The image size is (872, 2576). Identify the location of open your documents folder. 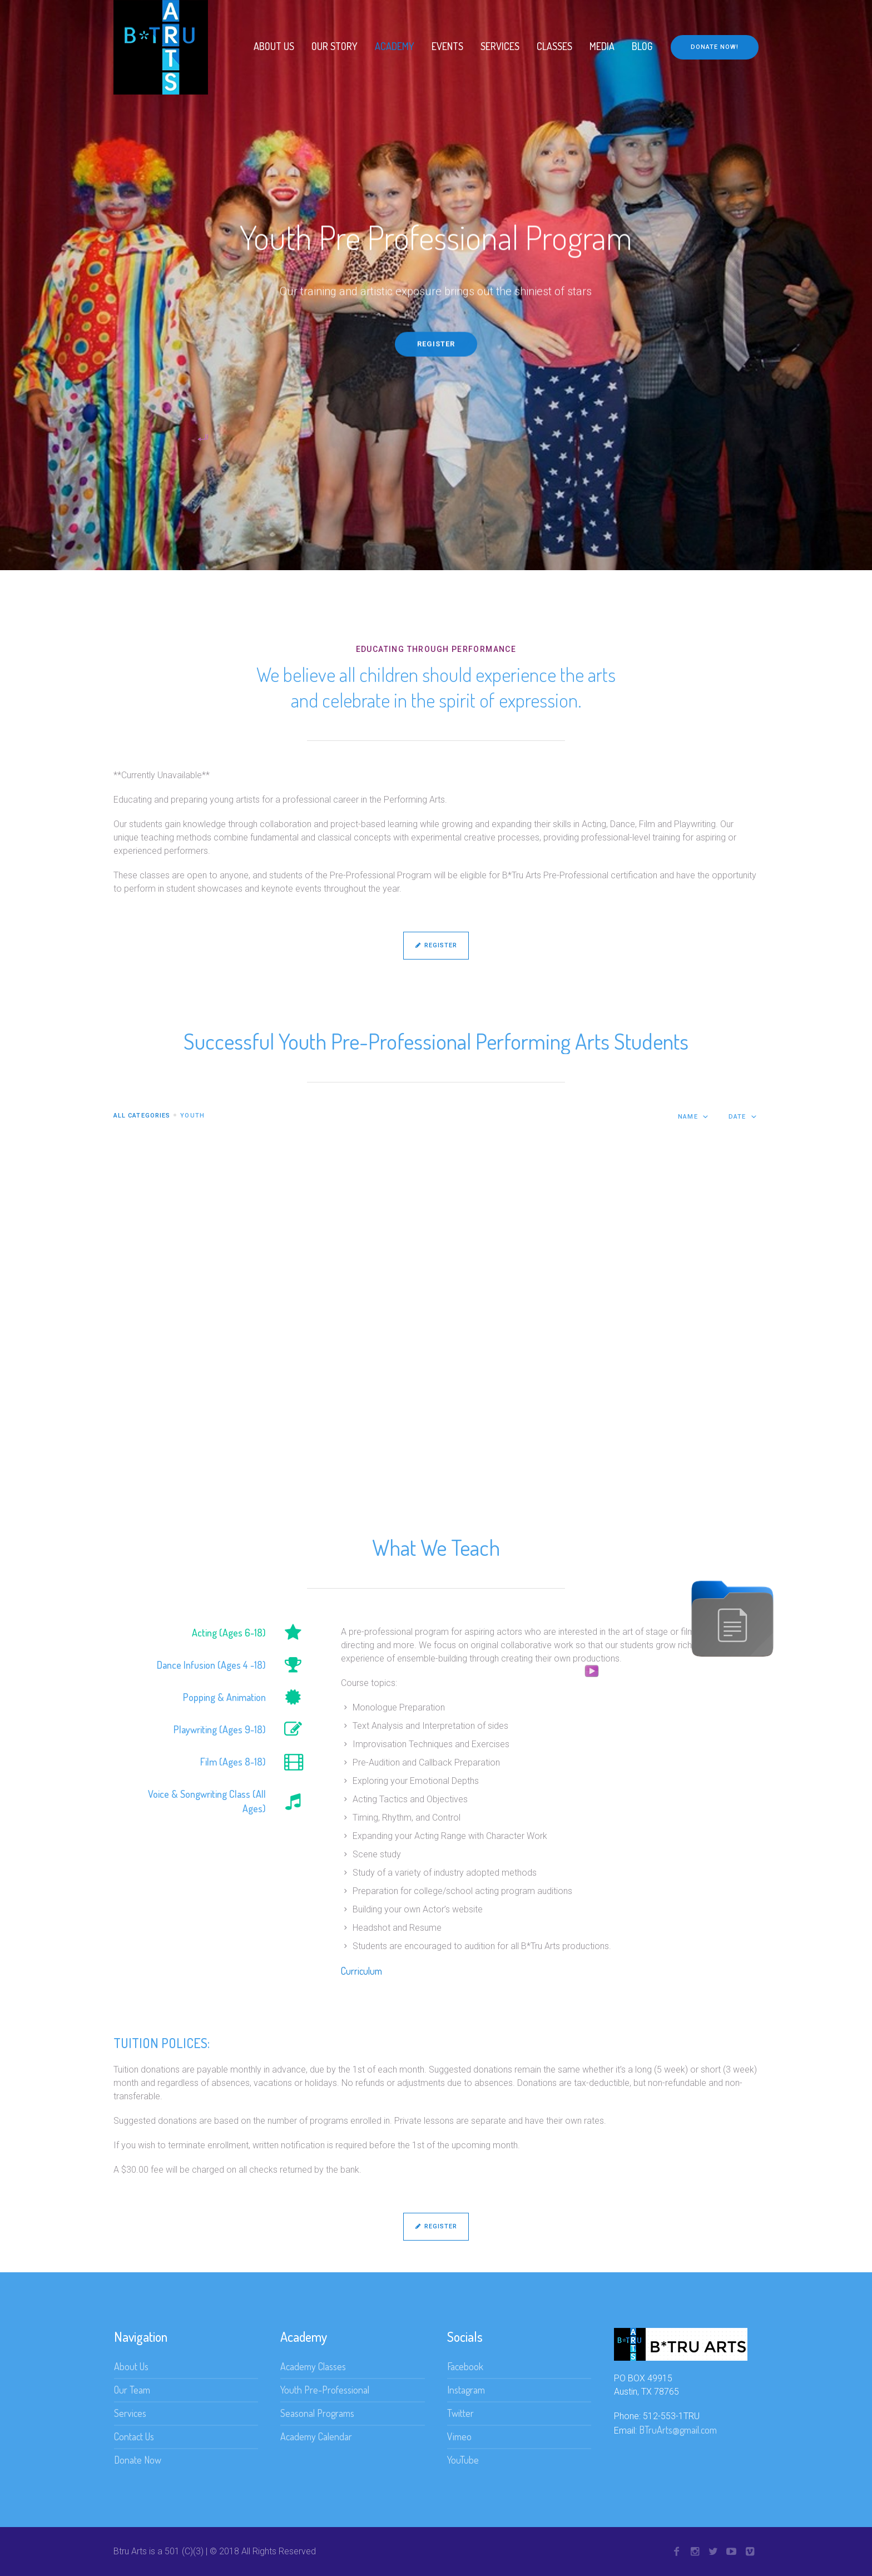
(732, 1619).